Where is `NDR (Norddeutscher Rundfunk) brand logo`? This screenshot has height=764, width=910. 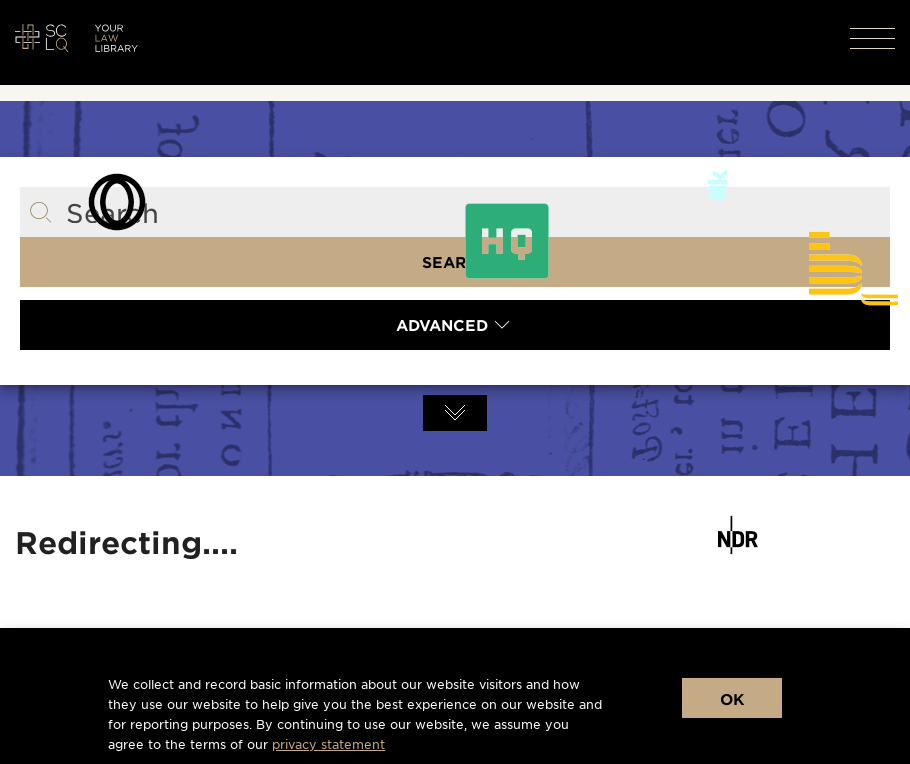 NDR (Norddeutscher Rundfunk) brand logo is located at coordinates (738, 535).